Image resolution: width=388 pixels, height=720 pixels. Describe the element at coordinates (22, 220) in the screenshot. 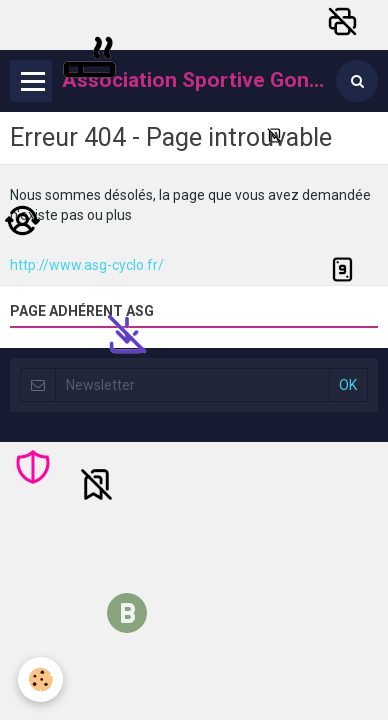

I see `switch between user accounts` at that location.